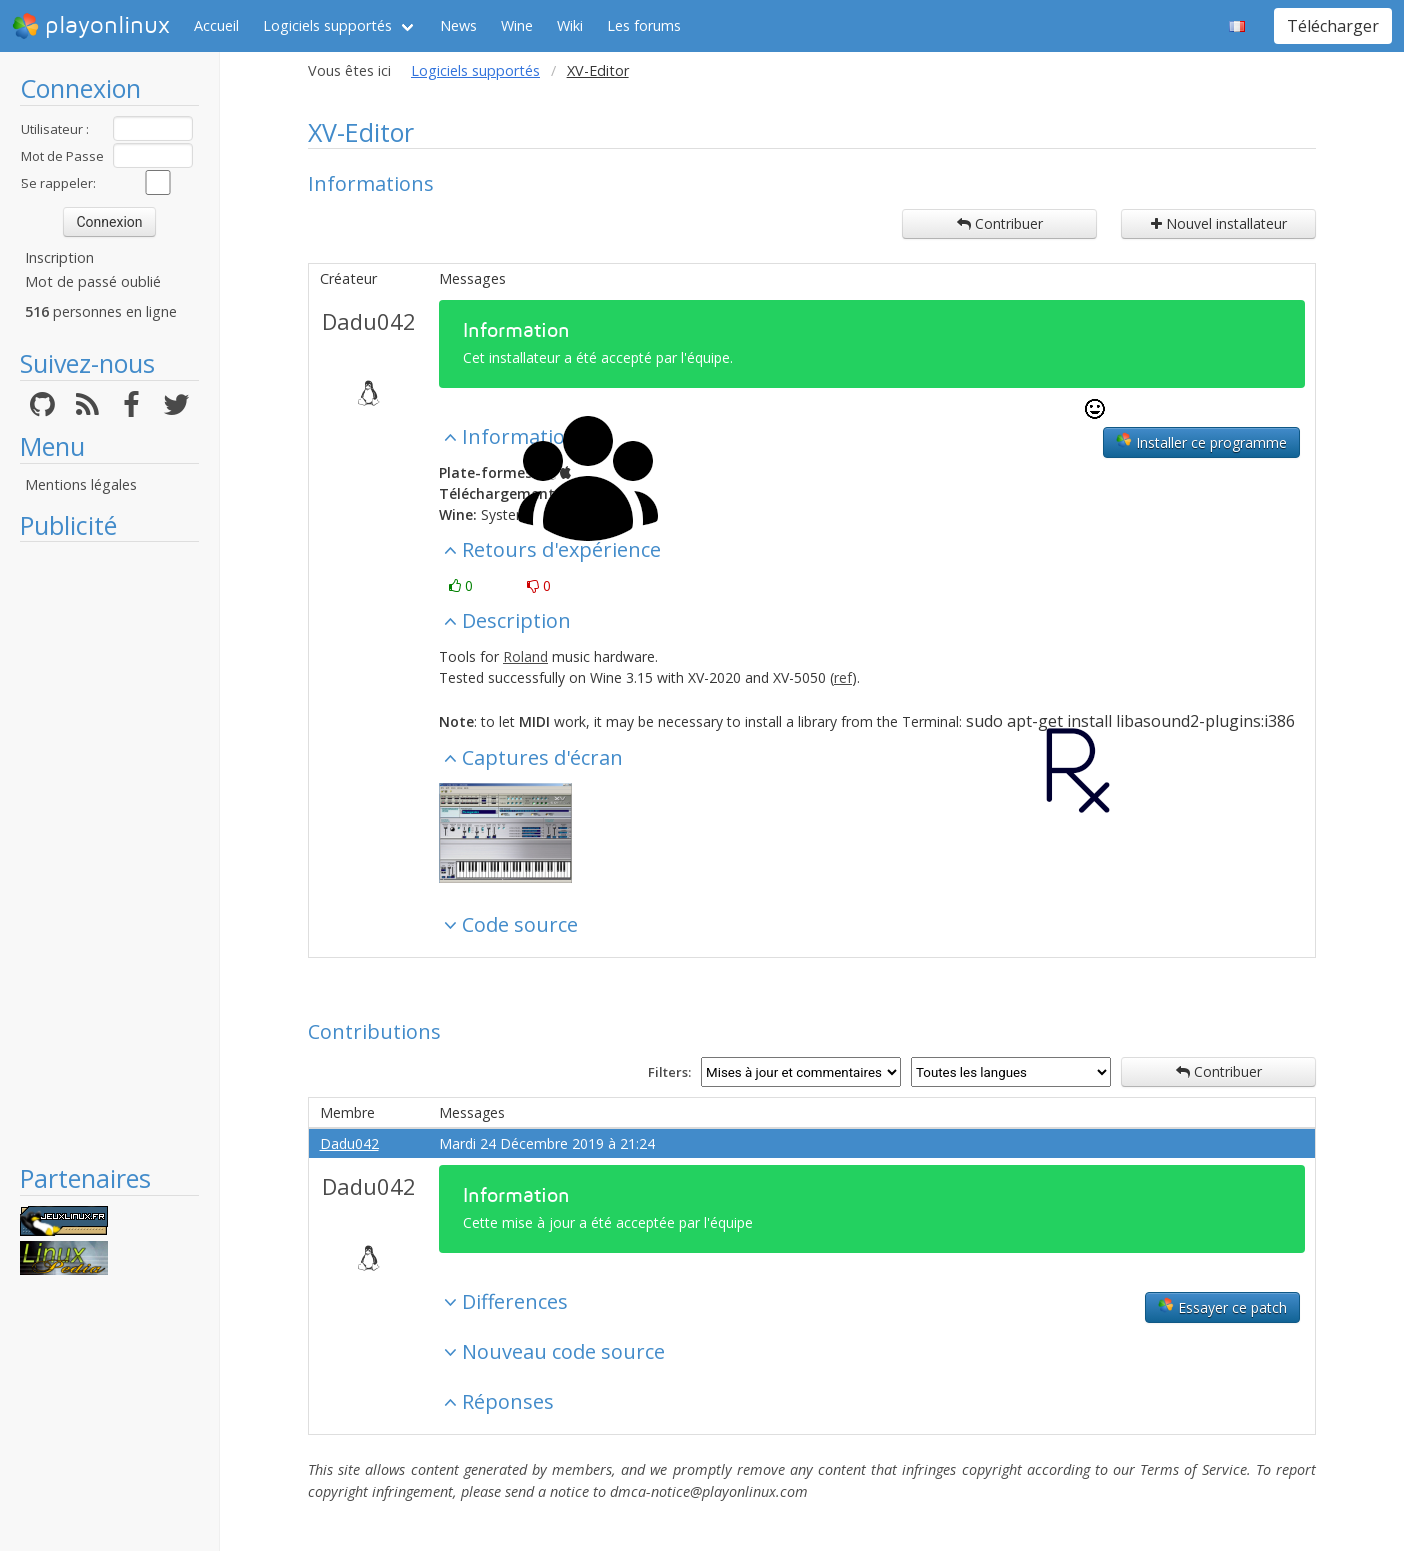 This screenshot has width=1404, height=1551. What do you see at coordinates (1095, 409) in the screenshot?
I see `insert an emoji or emoticon` at bounding box center [1095, 409].